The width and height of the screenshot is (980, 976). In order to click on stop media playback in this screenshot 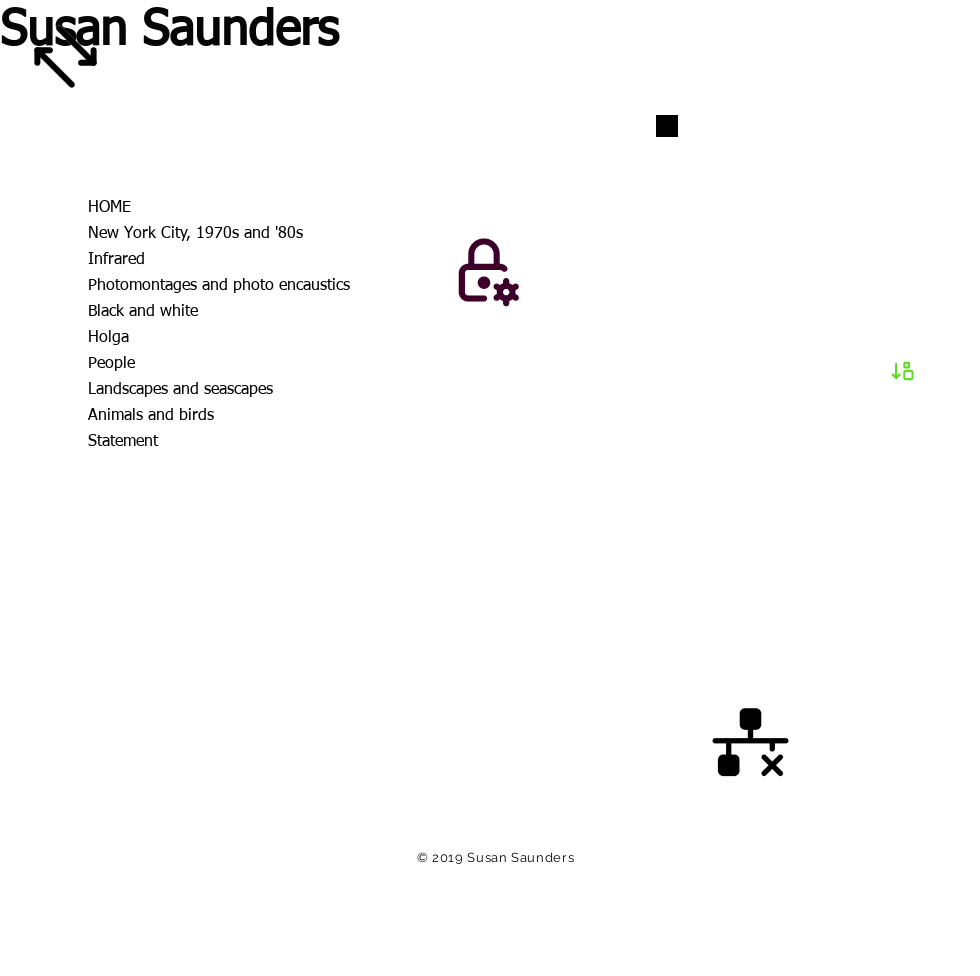, I will do `click(667, 126)`.